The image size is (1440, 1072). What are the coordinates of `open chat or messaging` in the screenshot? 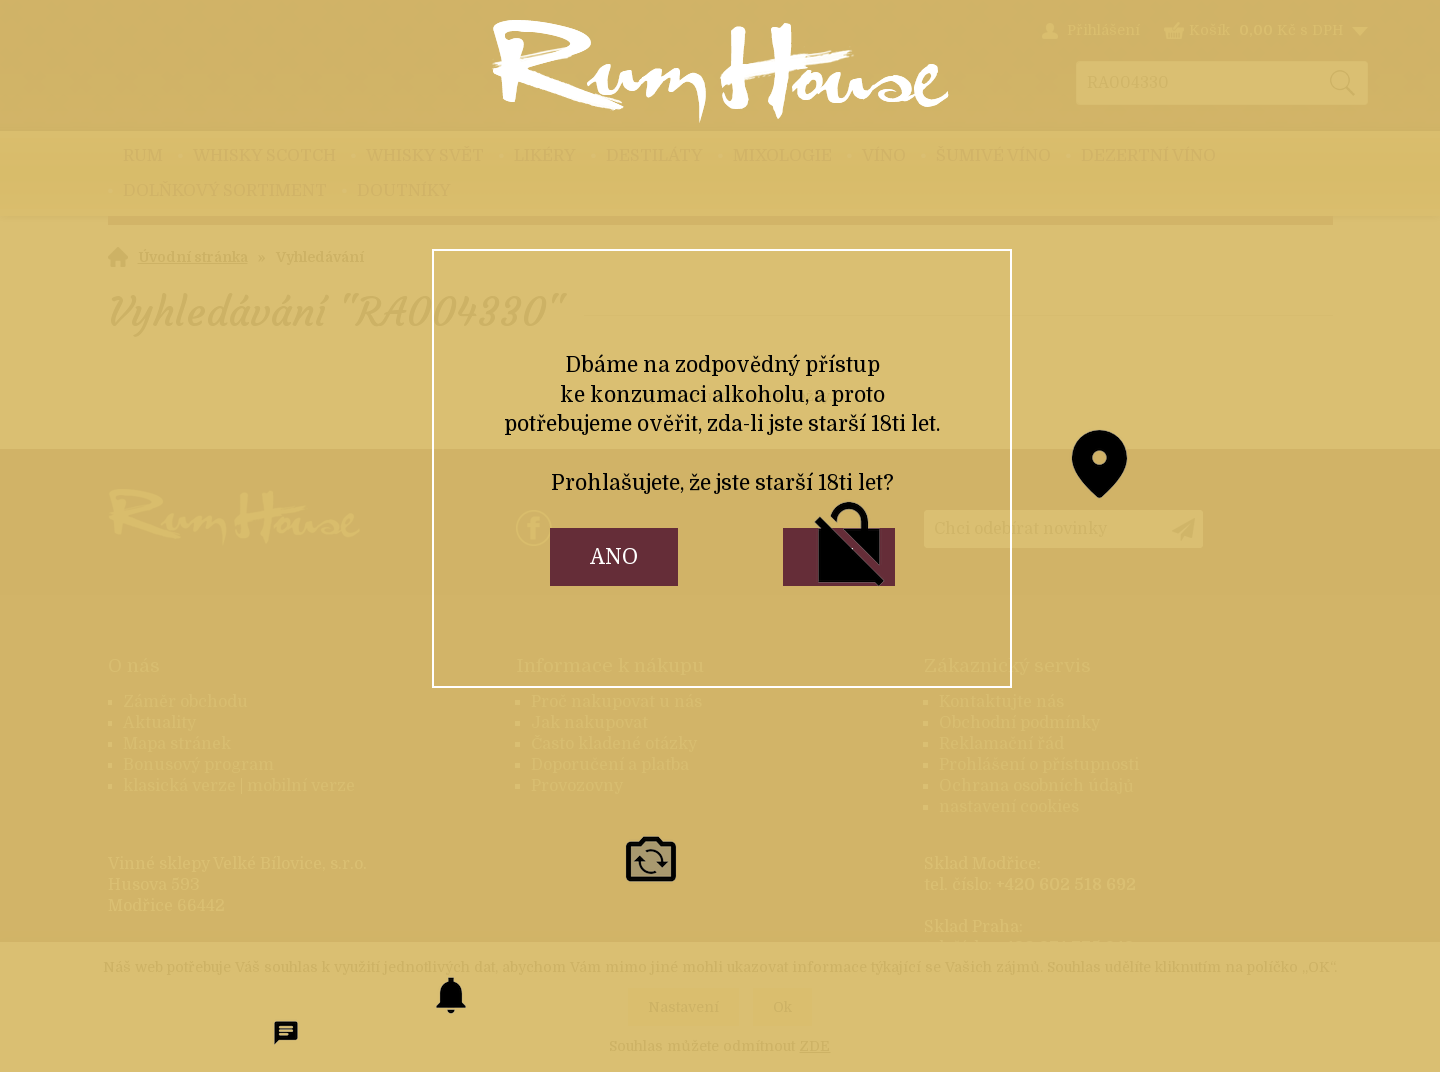 It's located at (286, 1033).